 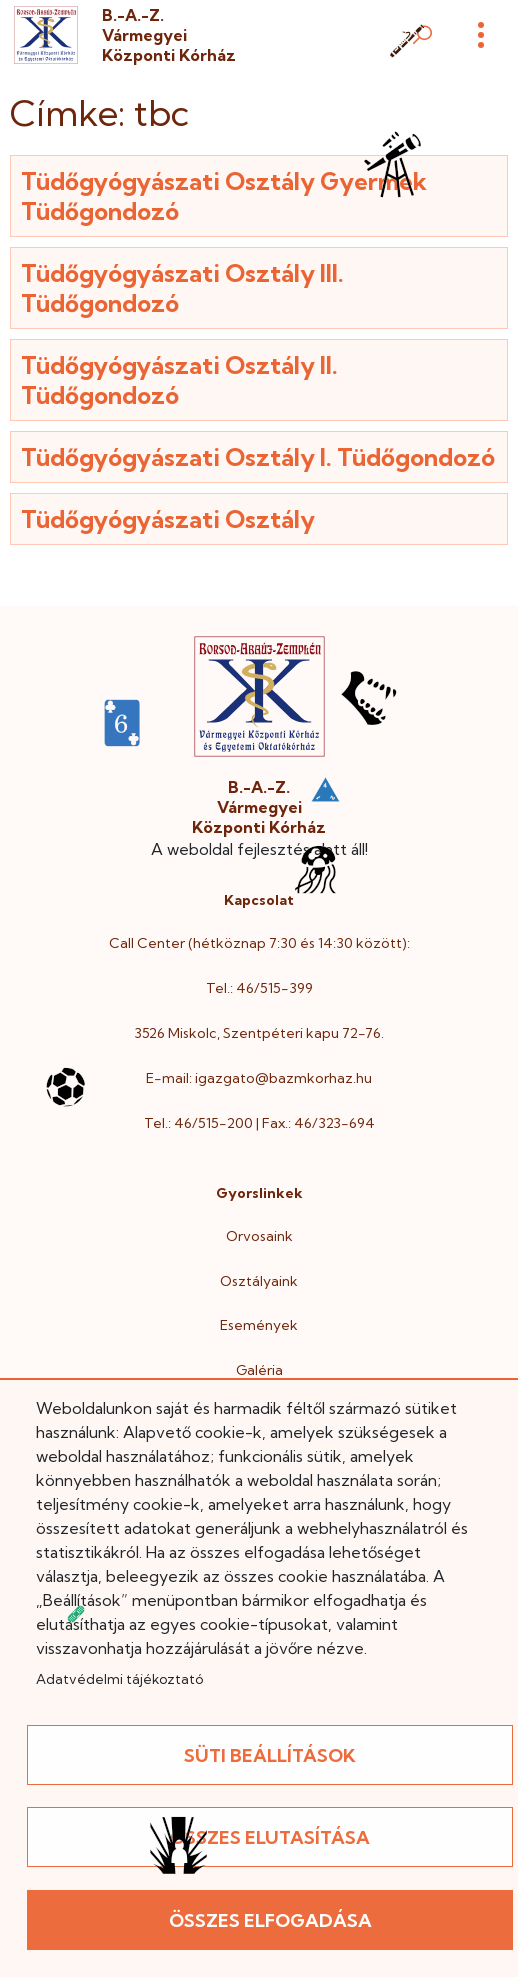 What do you see at coordinates (66, 1087) in the screenshot?
I see `access soccer or football games` at bounding box center [66, 1087].